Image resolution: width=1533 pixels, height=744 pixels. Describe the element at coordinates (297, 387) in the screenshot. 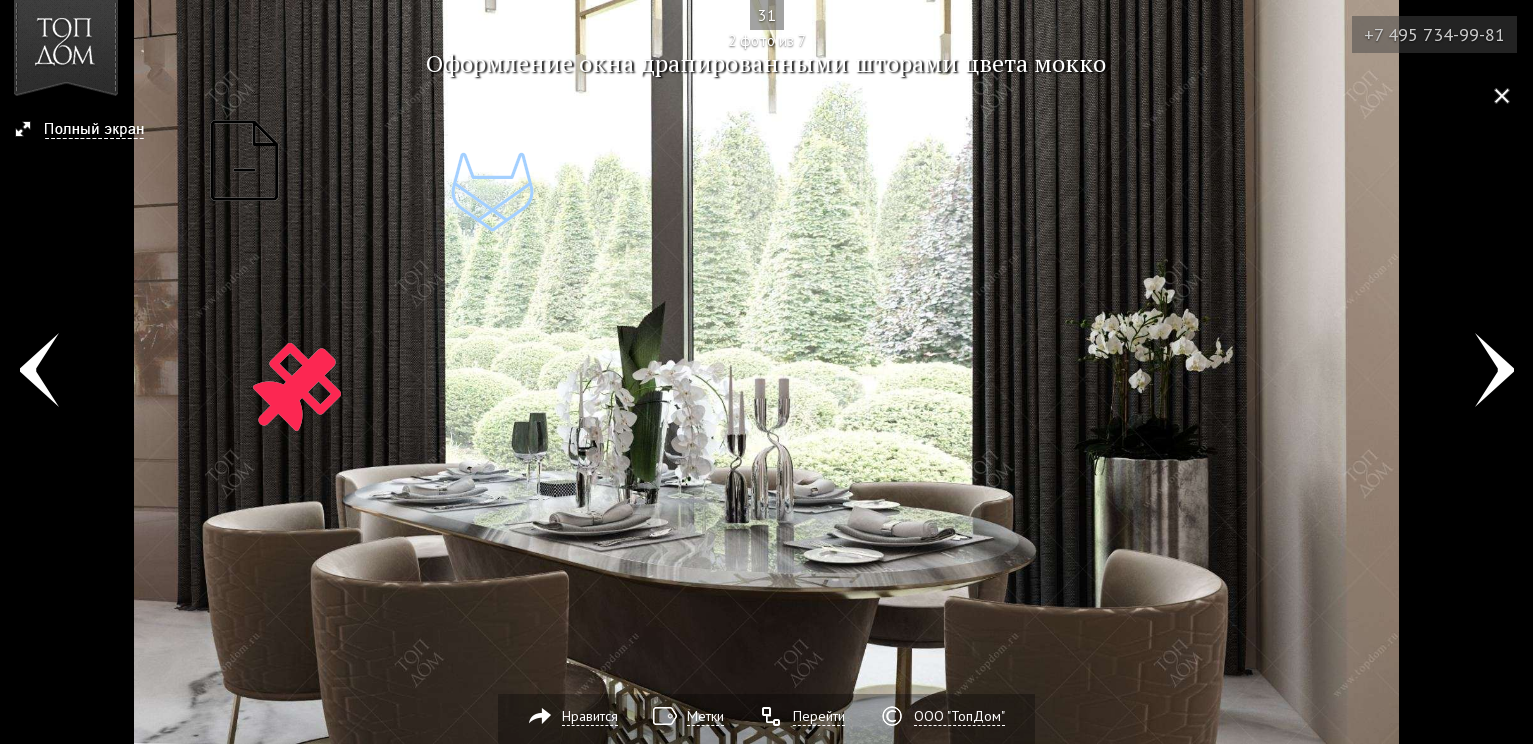

I see `access satellite connection settings` at that location.